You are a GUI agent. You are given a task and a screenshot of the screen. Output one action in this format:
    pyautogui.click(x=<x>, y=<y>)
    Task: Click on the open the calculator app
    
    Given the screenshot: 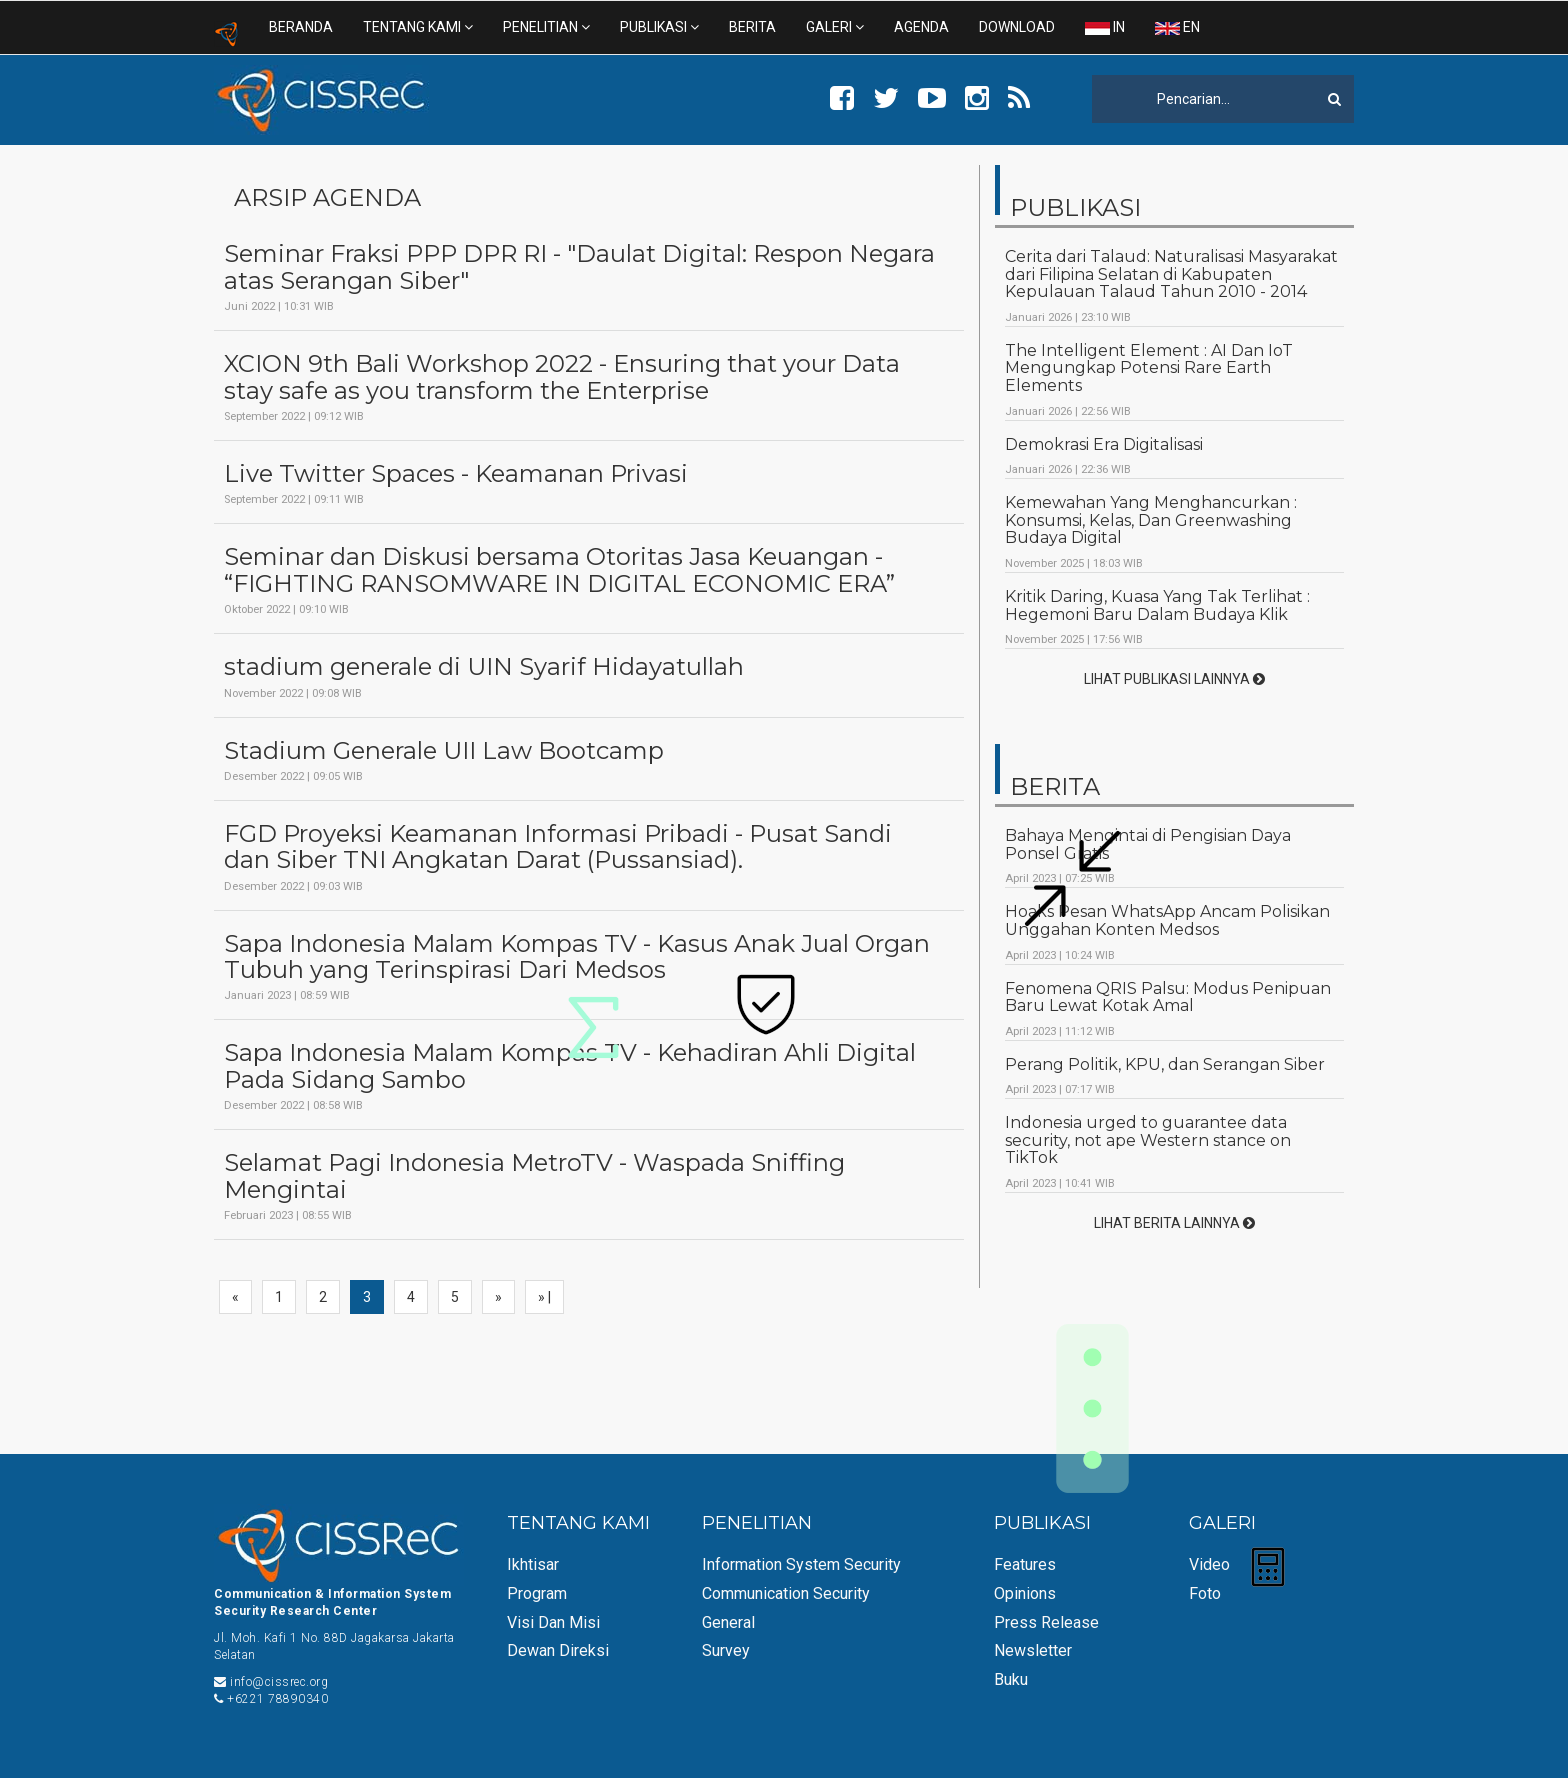 What is the action you would take?
    pyautogui.click(x=1268, y=1567)
    